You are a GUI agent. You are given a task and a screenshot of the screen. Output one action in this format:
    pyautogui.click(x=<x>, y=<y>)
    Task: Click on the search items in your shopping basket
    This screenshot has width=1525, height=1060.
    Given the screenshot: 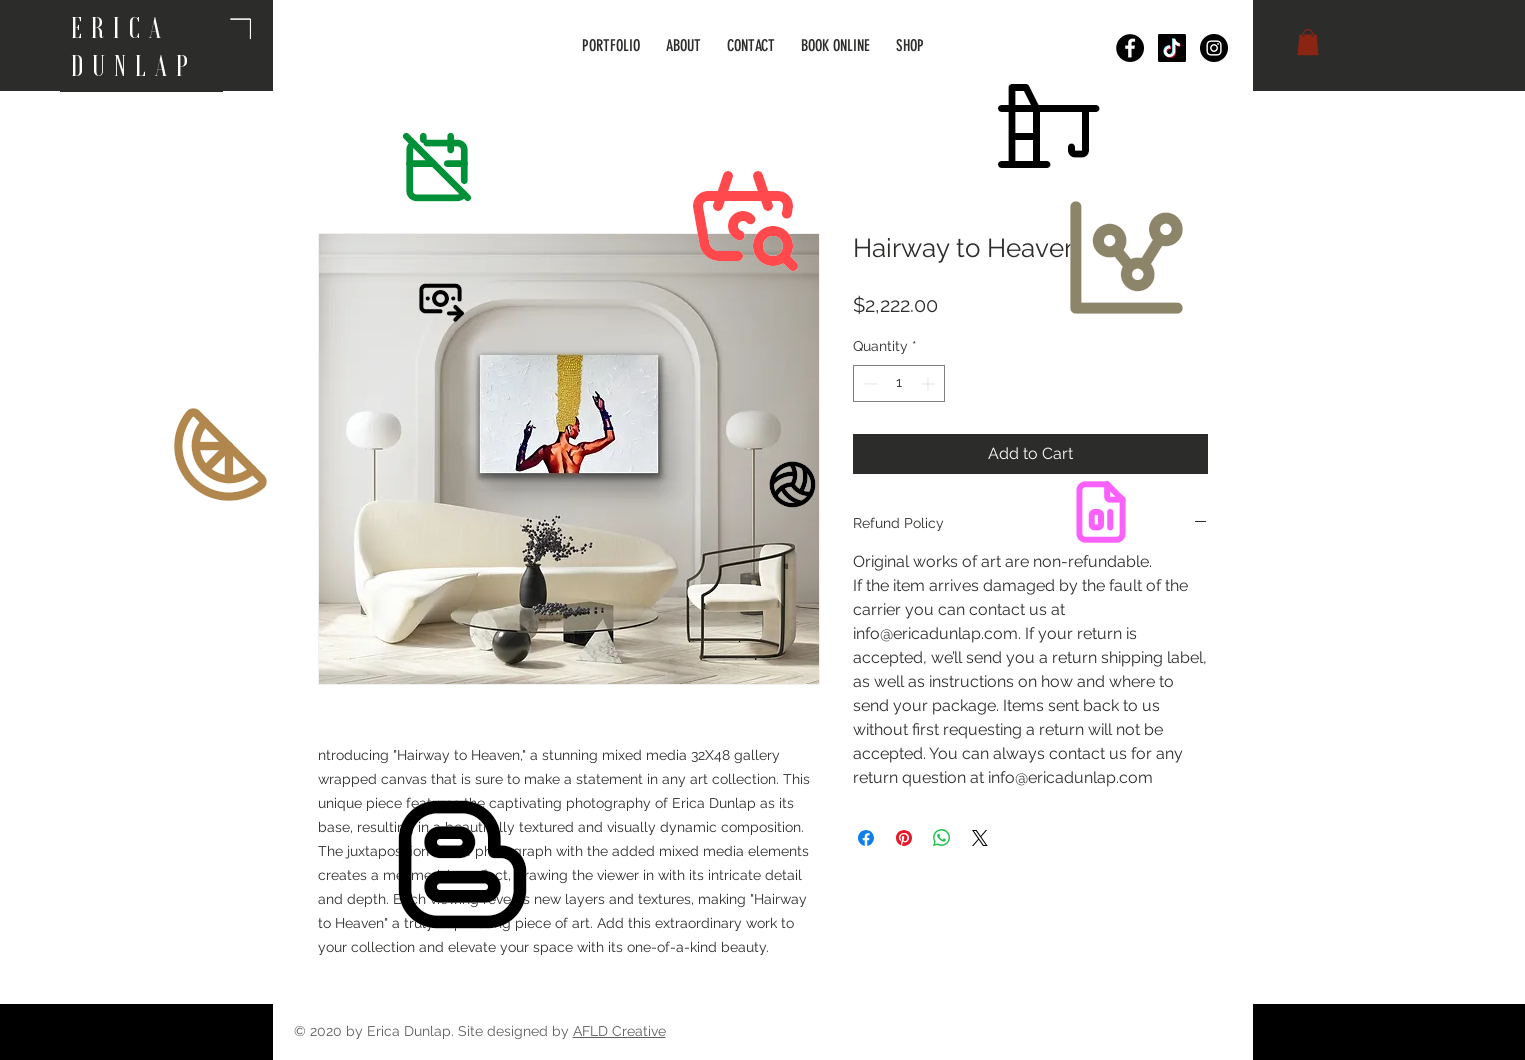 What is the action you would take?
    pyautogui.click(x=743, y=216)
    